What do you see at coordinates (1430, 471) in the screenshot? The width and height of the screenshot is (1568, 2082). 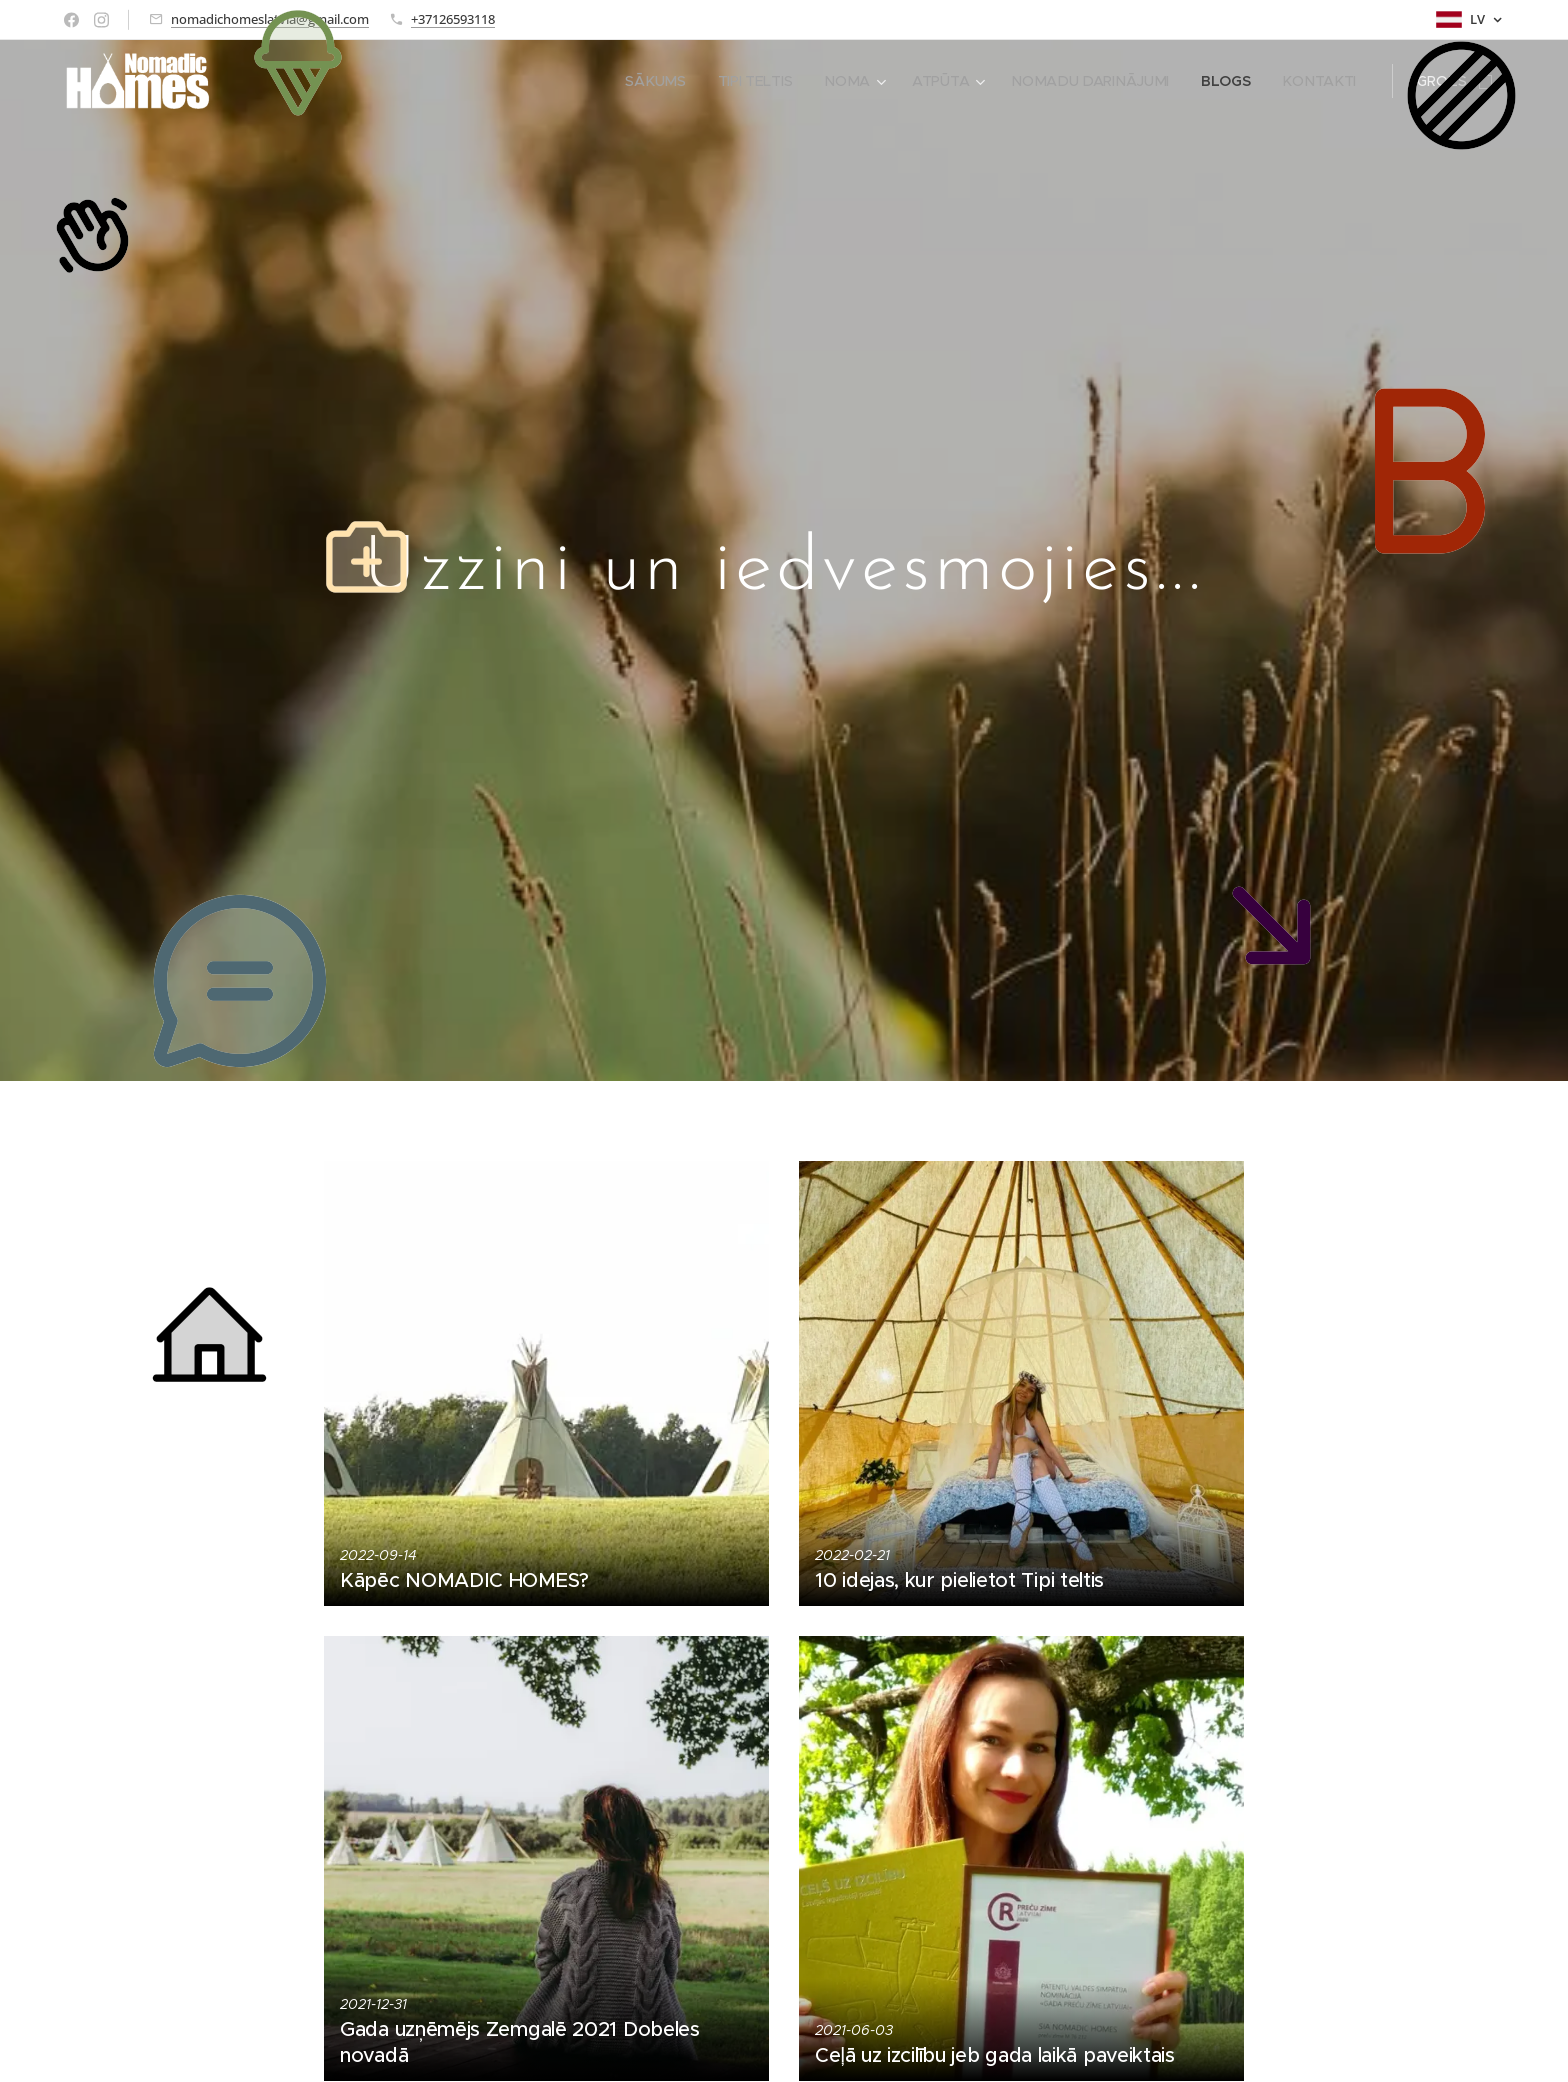 I see `toggle bold text formatting` at bounding box center [1430, 471].